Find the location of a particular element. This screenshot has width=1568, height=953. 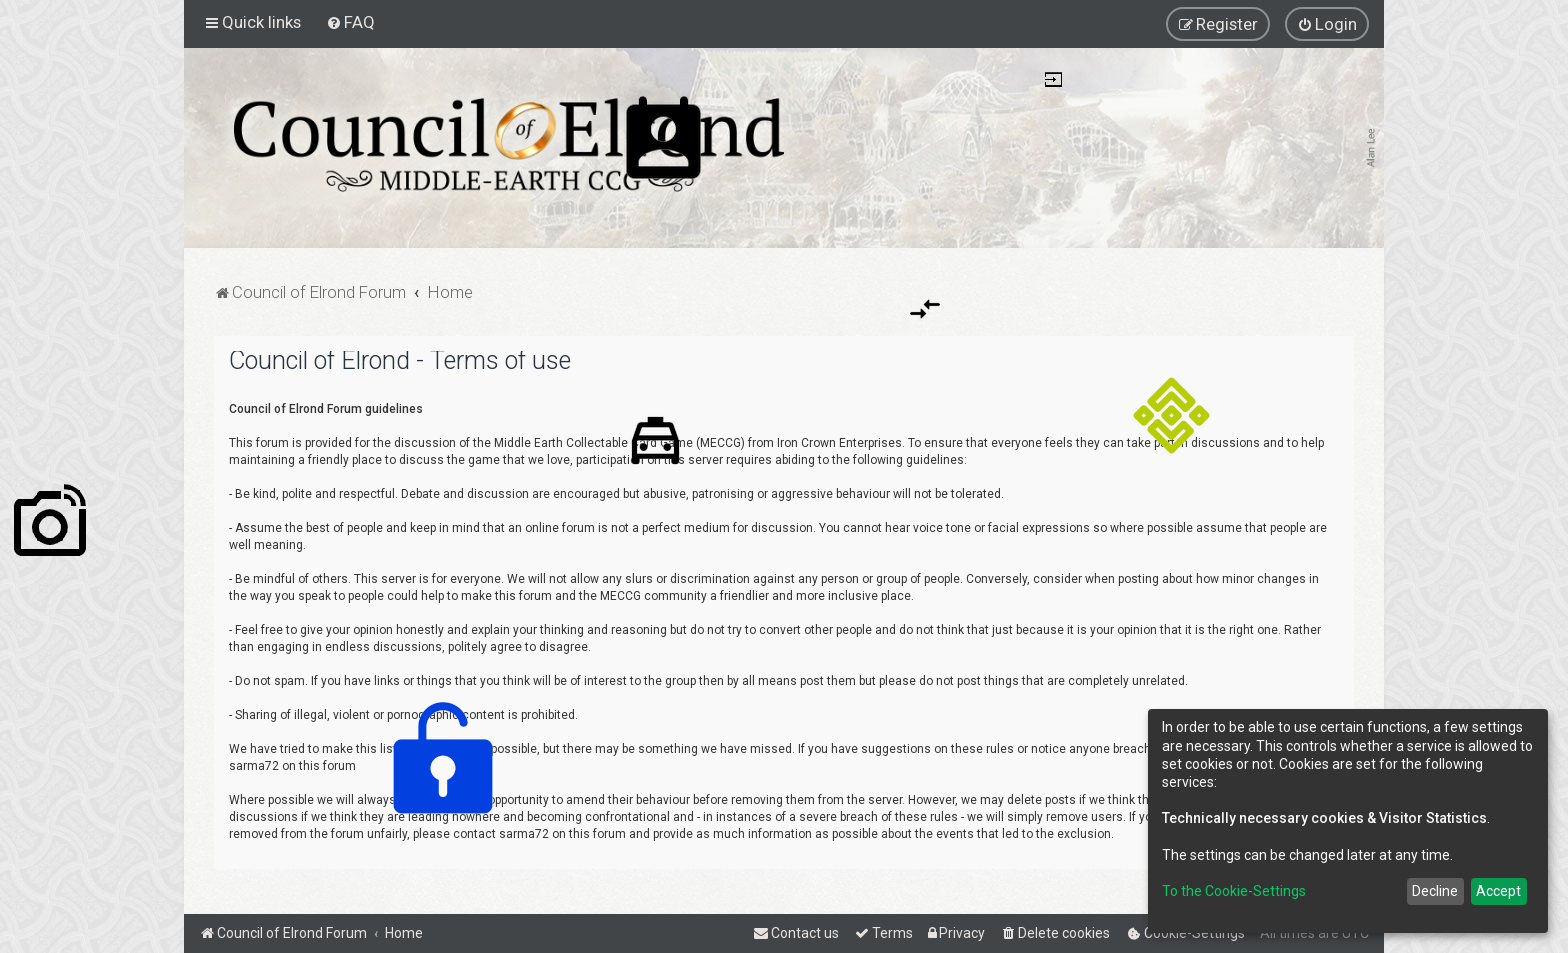

access binance cryptocurrency exchange is located at coordinates (1171, 415).